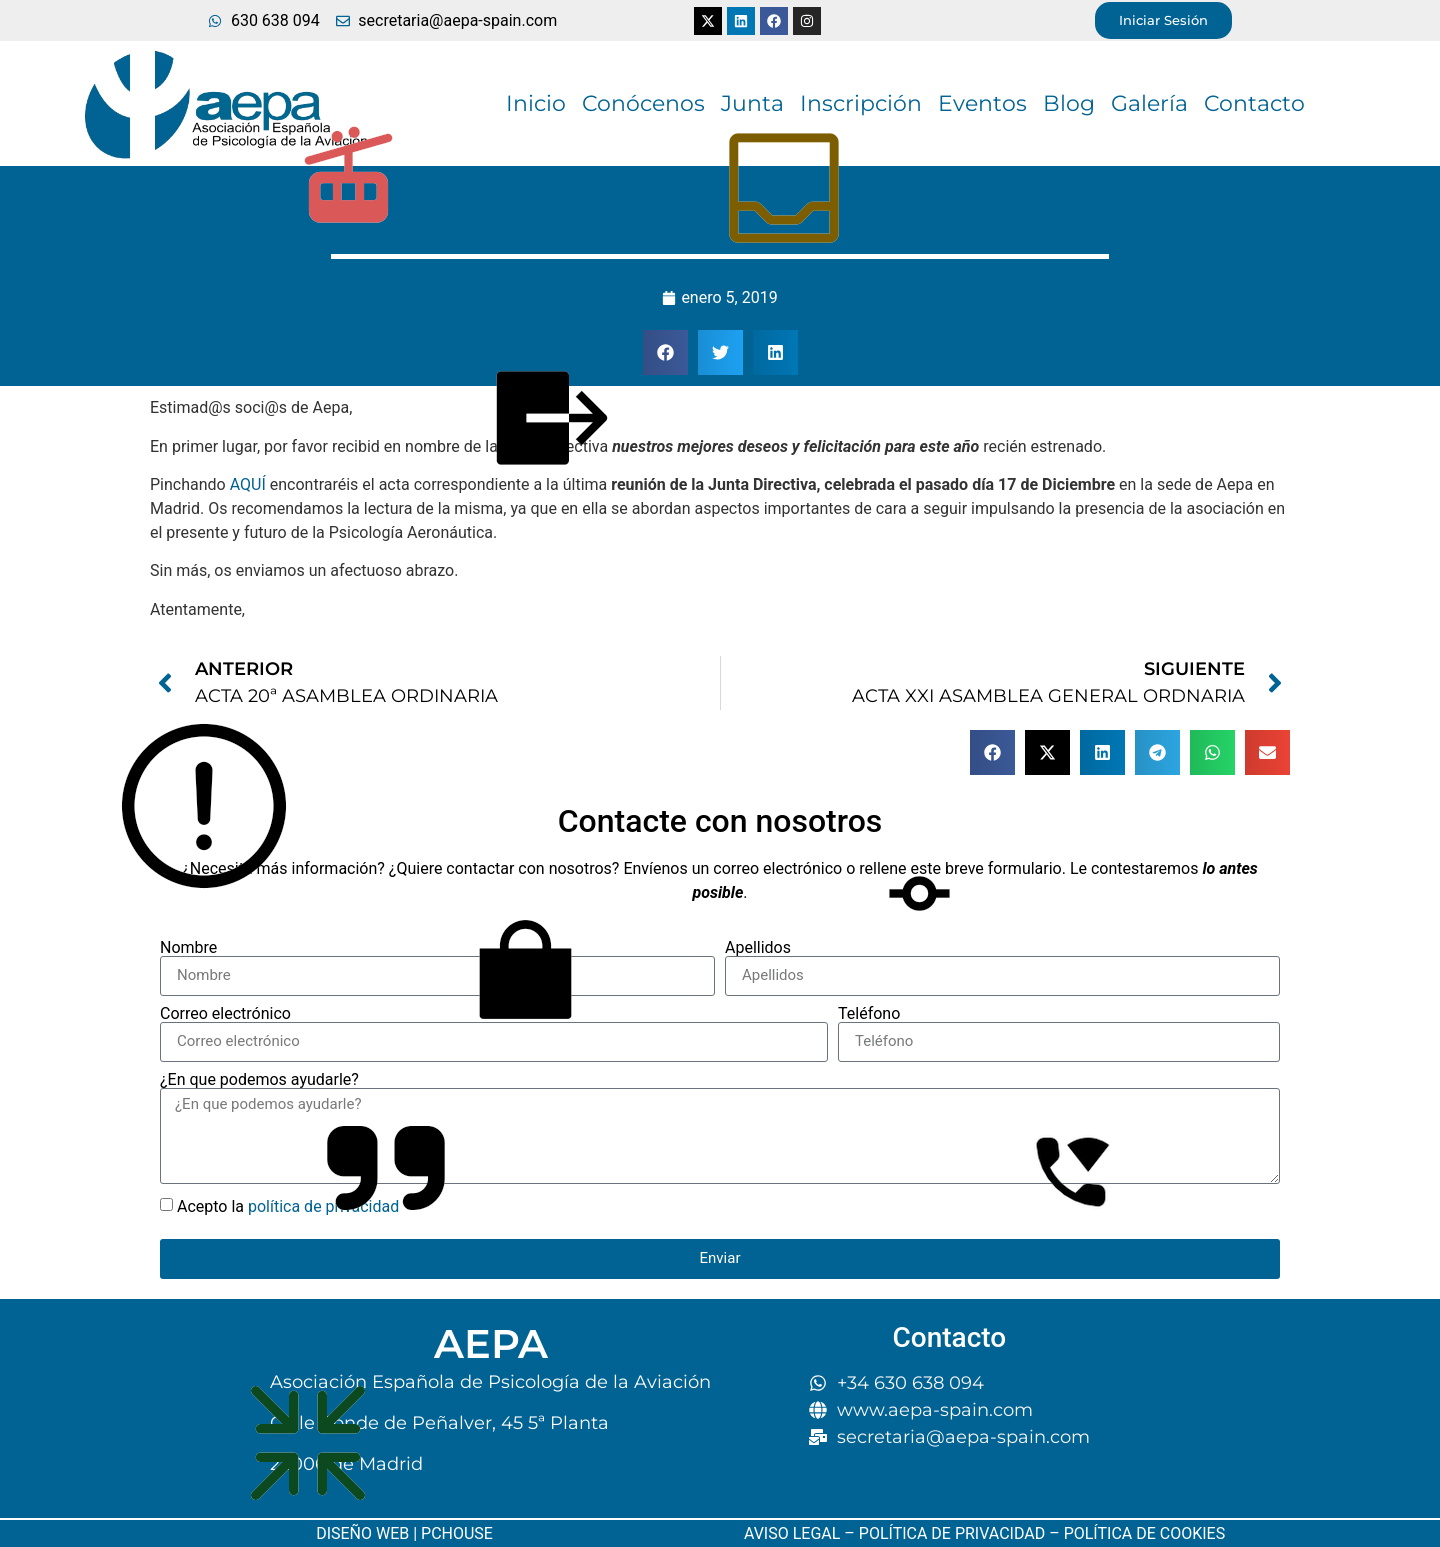 The width and height of the screenshot is (1440, 1547). I want to click on view commit details in version control, so click(919, 893).